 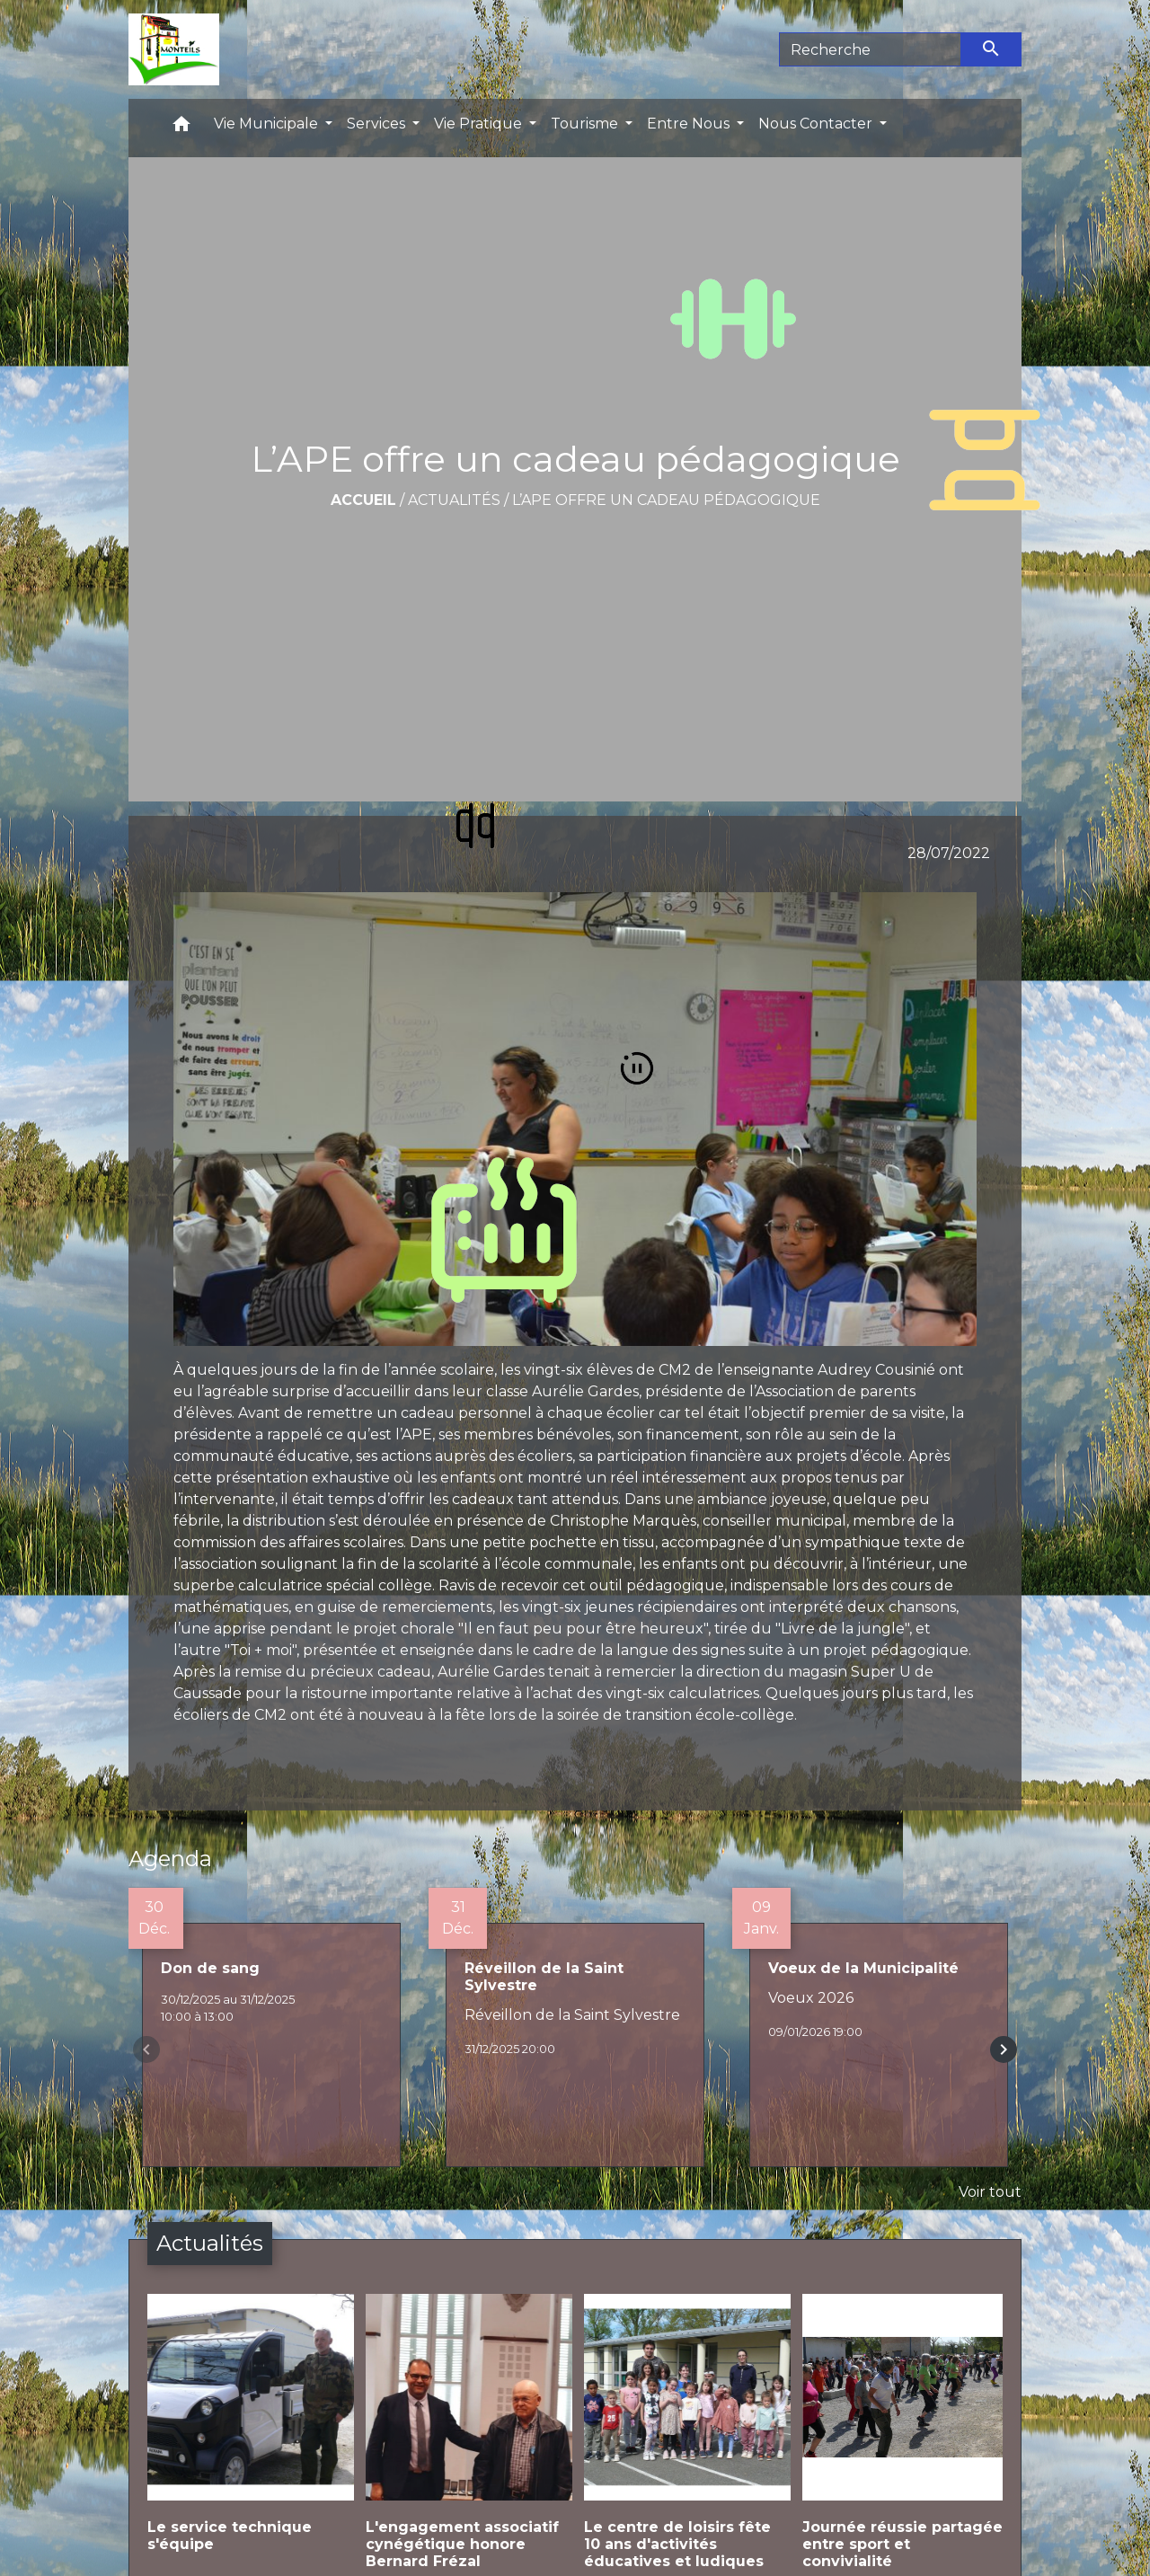 I want to click on distribute items with equal vertical spacing, so click(x=985, y=460).